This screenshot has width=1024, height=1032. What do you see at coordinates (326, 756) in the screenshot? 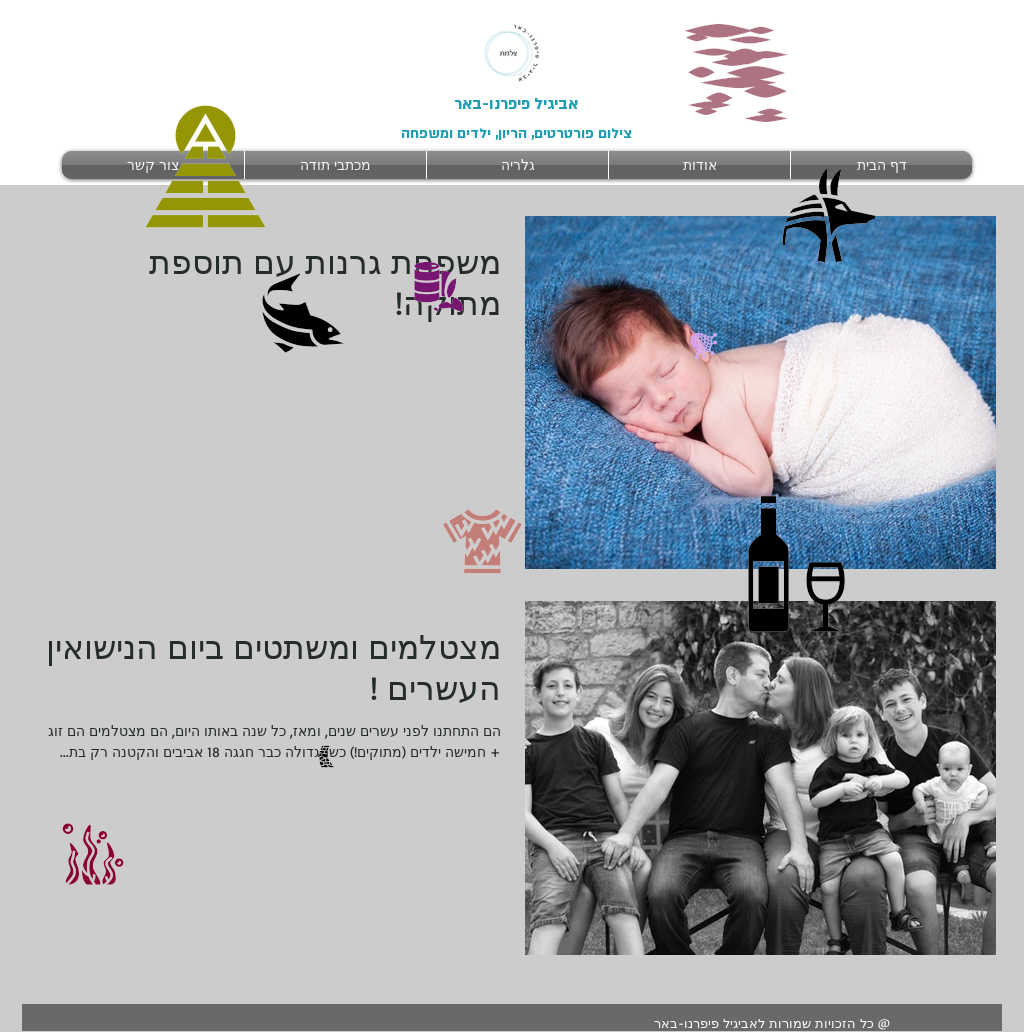
I see `select or place a stone pathway in a building game` at bounding box center [326, 756].